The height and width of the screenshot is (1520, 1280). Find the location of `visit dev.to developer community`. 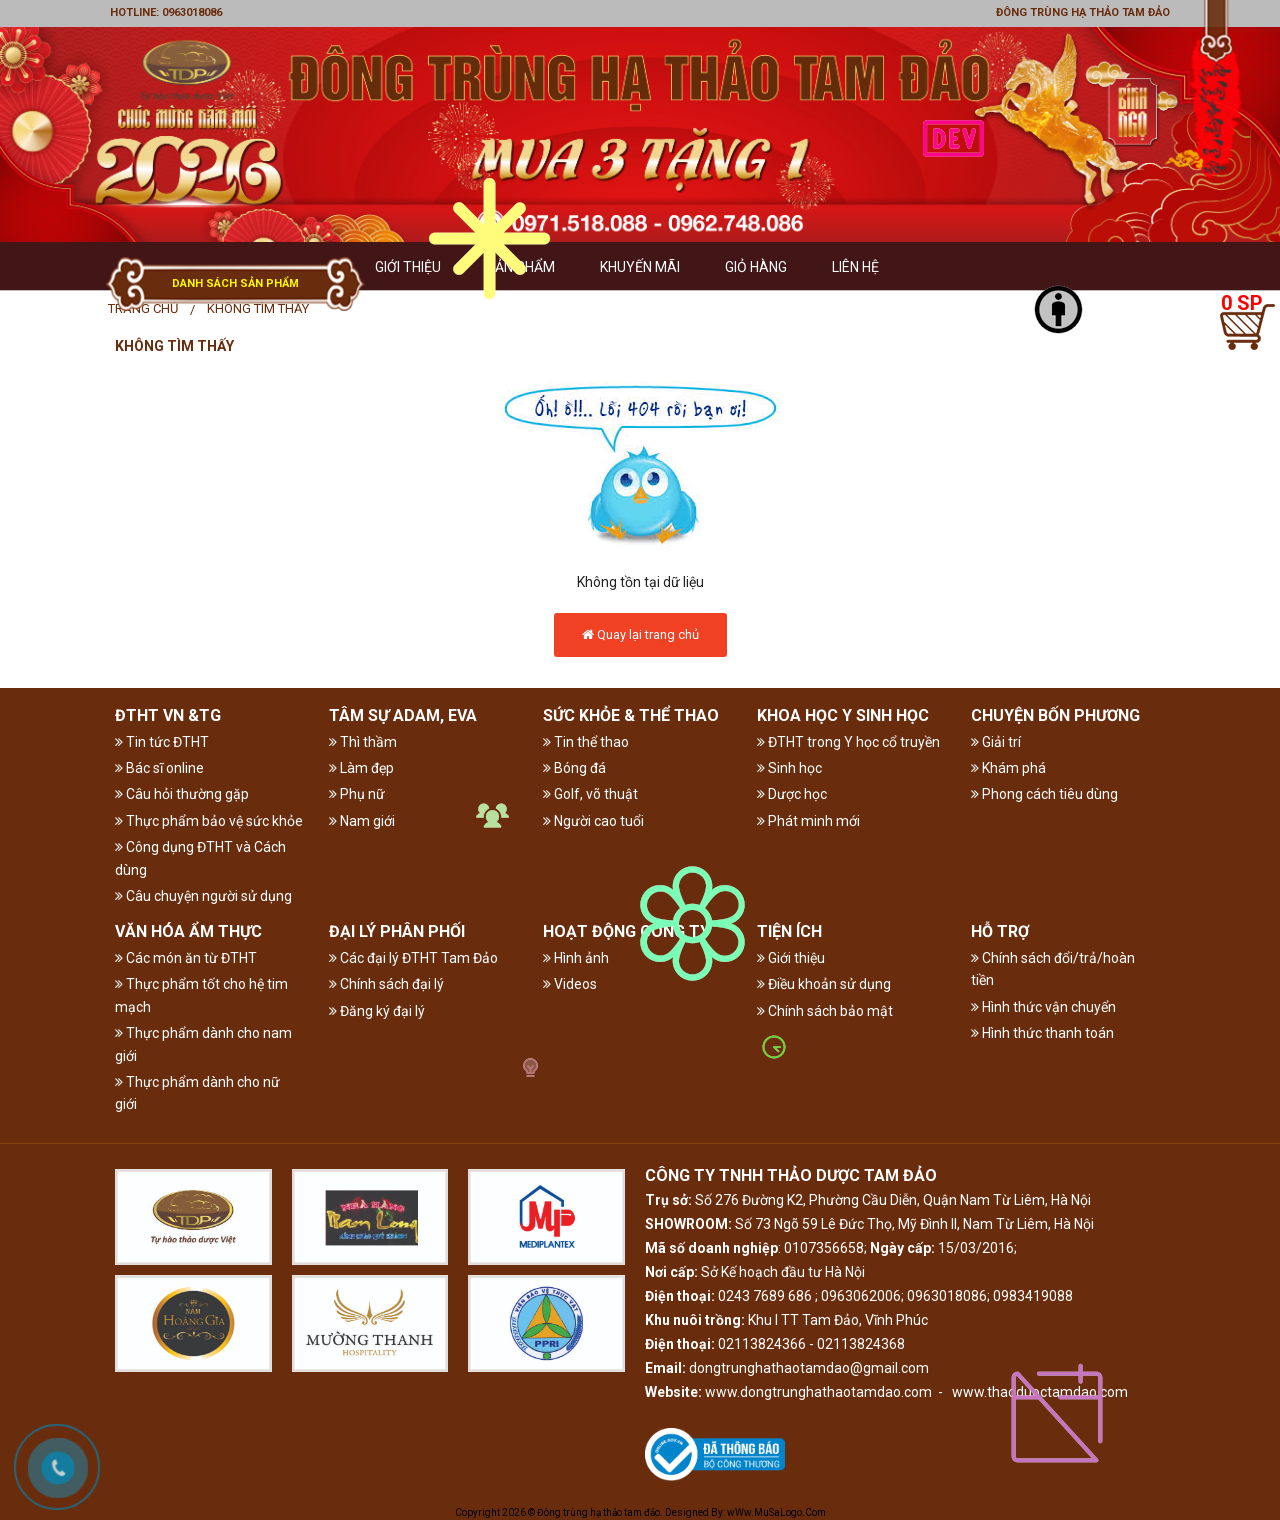

visit dev.to developer community is located at coordinates (953, 138).